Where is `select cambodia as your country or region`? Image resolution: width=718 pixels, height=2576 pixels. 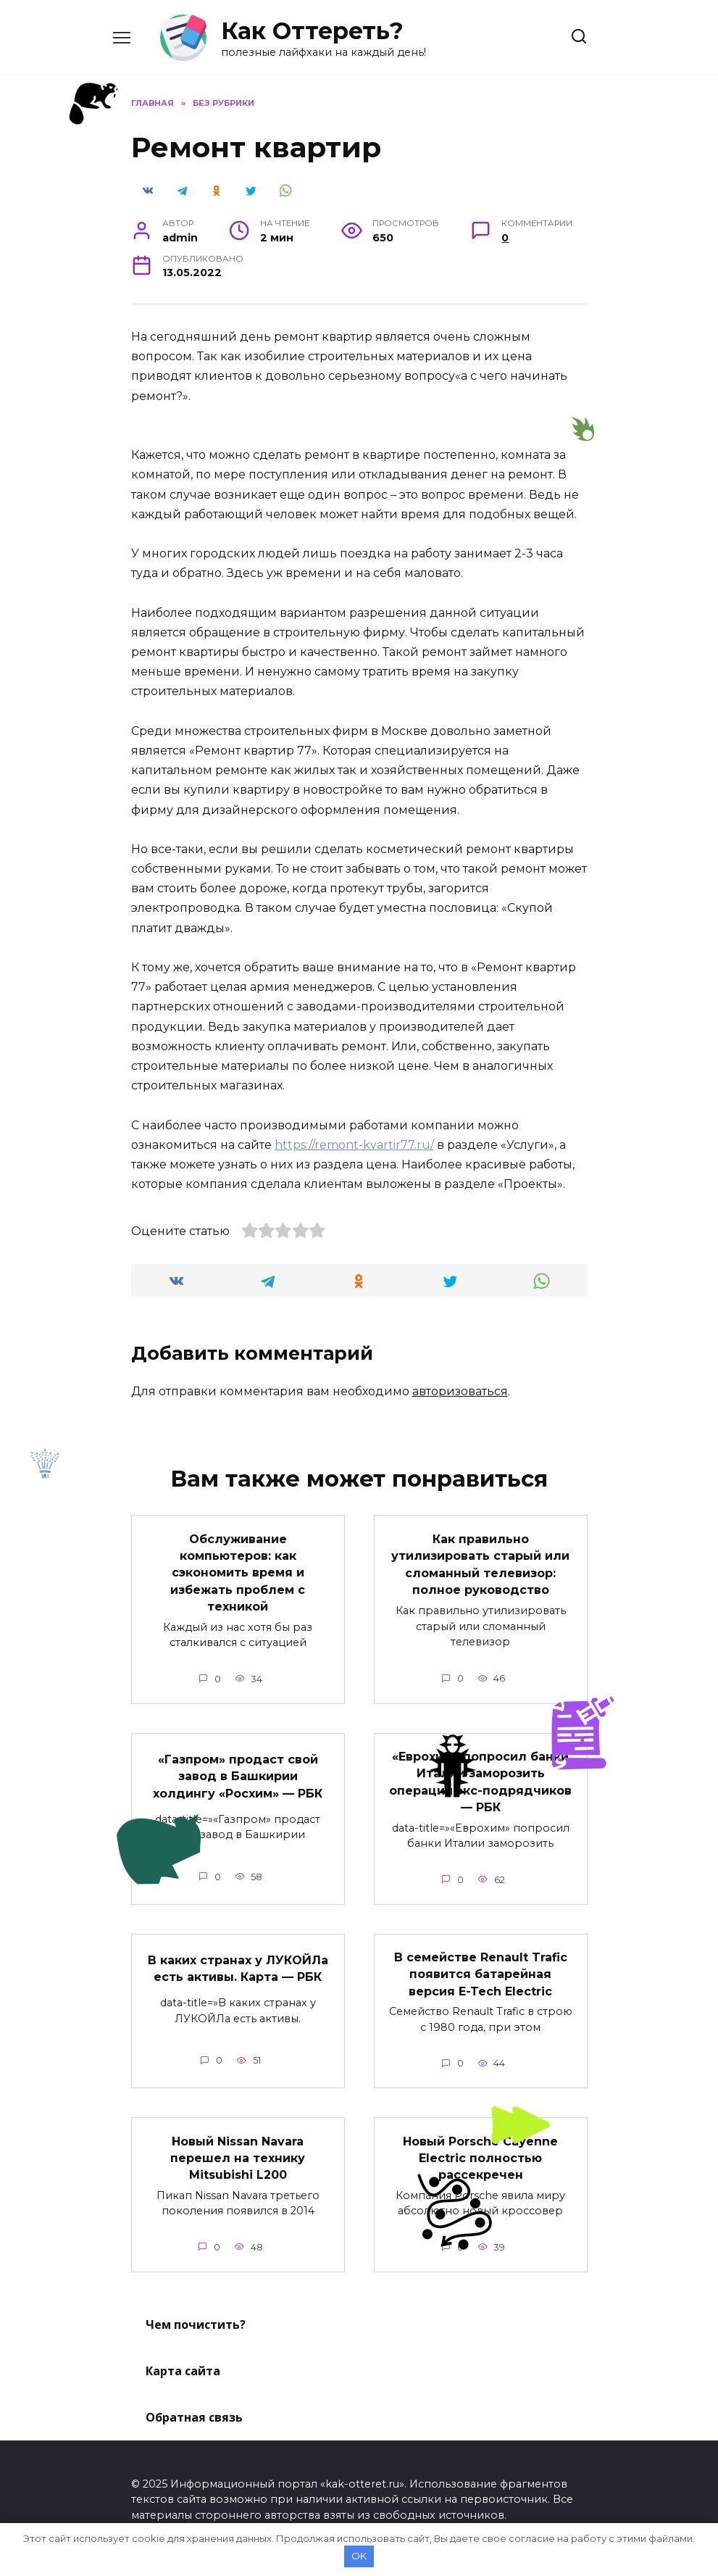 select cambodia as your country or region is located at coordinates (159, 1849).